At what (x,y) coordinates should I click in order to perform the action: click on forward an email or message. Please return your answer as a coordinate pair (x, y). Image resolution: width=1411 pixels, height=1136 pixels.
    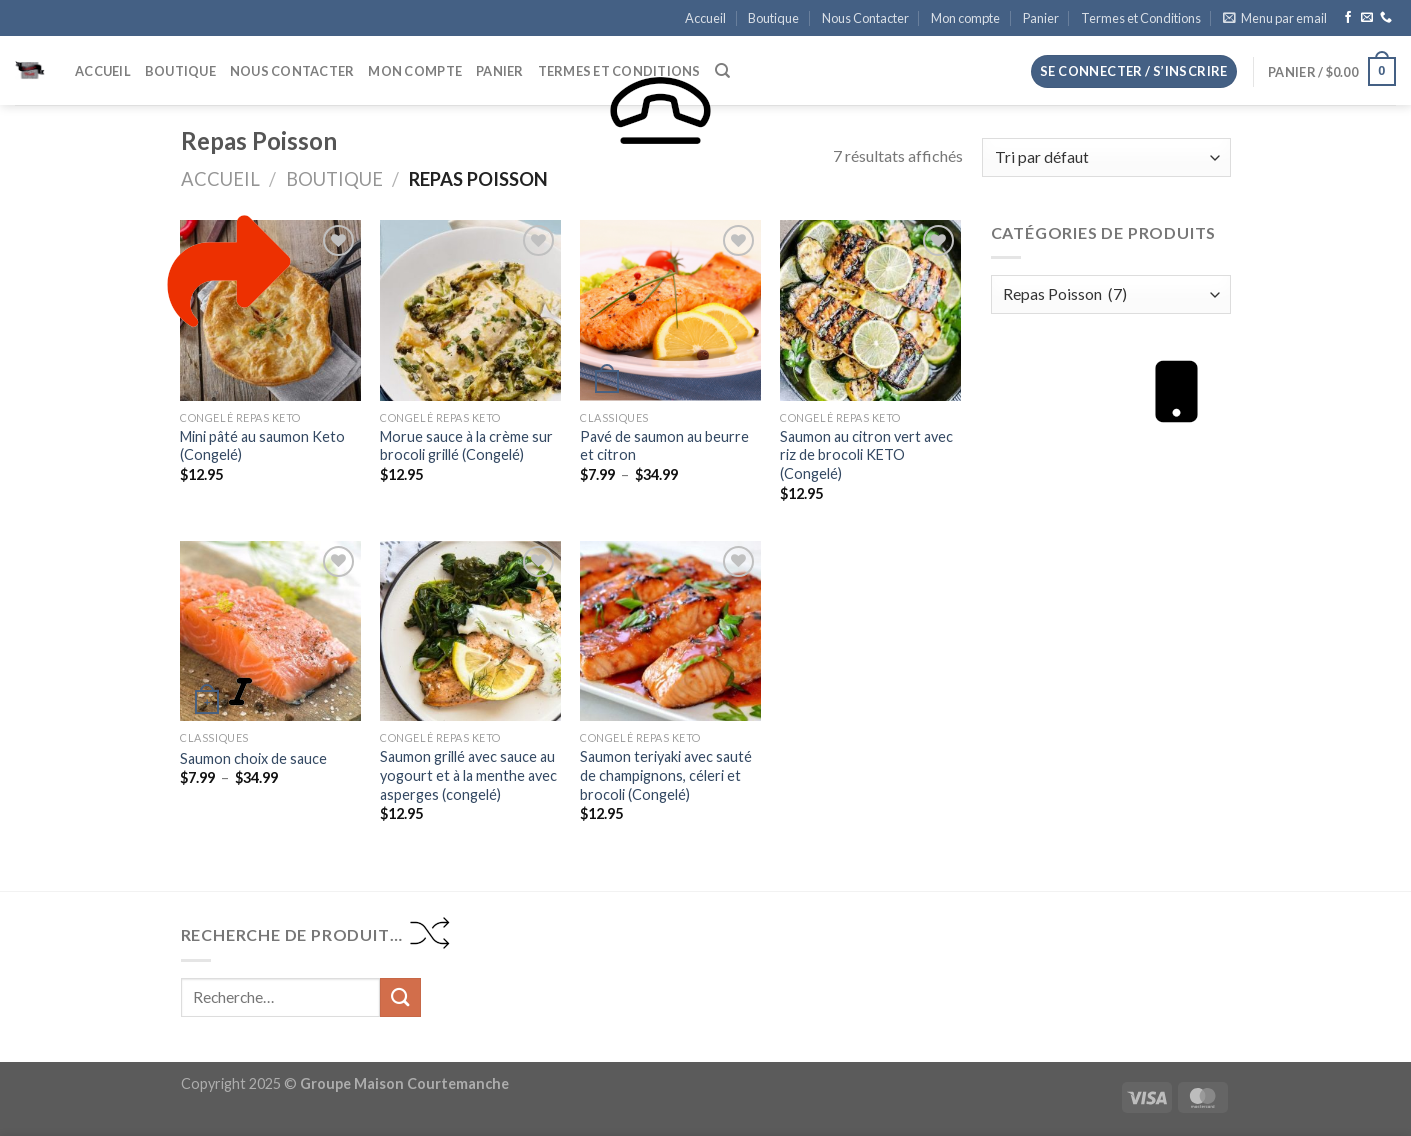
    Looking at the image, I should click on (229, 273).